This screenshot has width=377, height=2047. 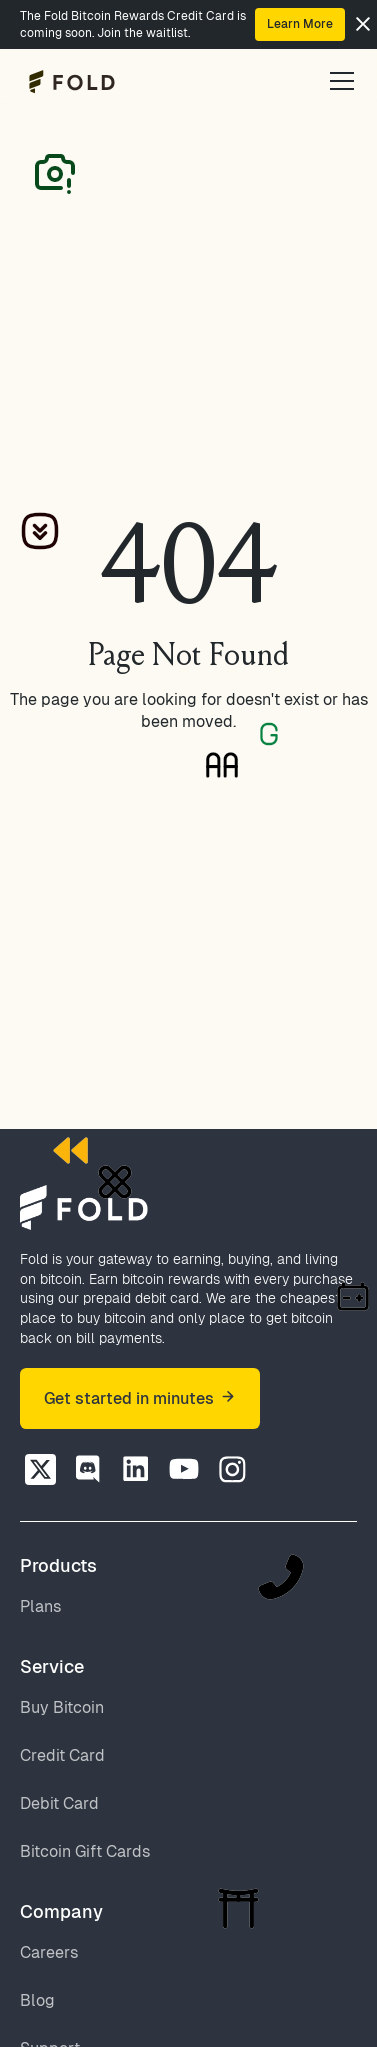 I want to click on view automotive battery status, so click(x=353, y=1298).